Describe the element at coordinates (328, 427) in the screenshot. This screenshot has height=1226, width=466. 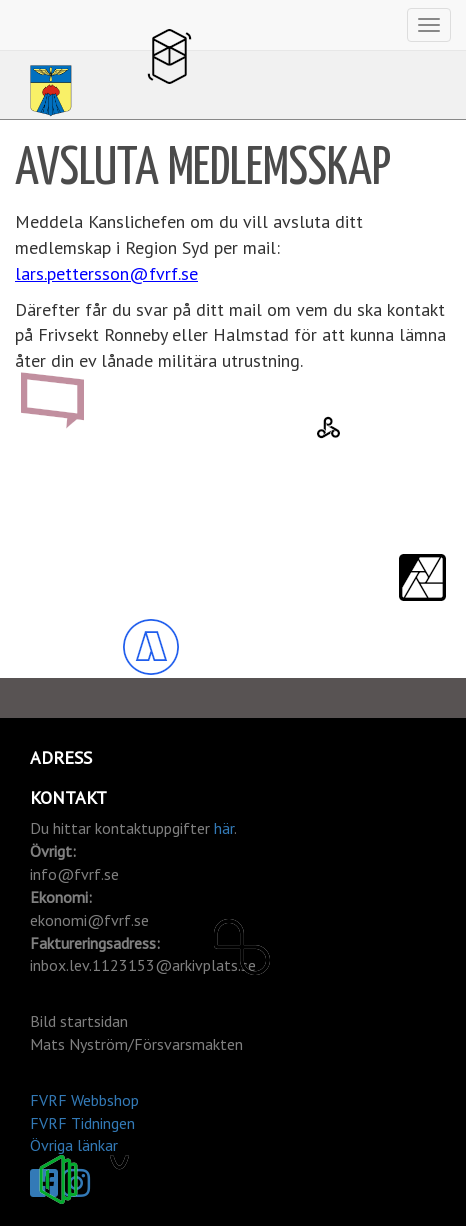
I see `access Google Dataproc cloud service` at that location.